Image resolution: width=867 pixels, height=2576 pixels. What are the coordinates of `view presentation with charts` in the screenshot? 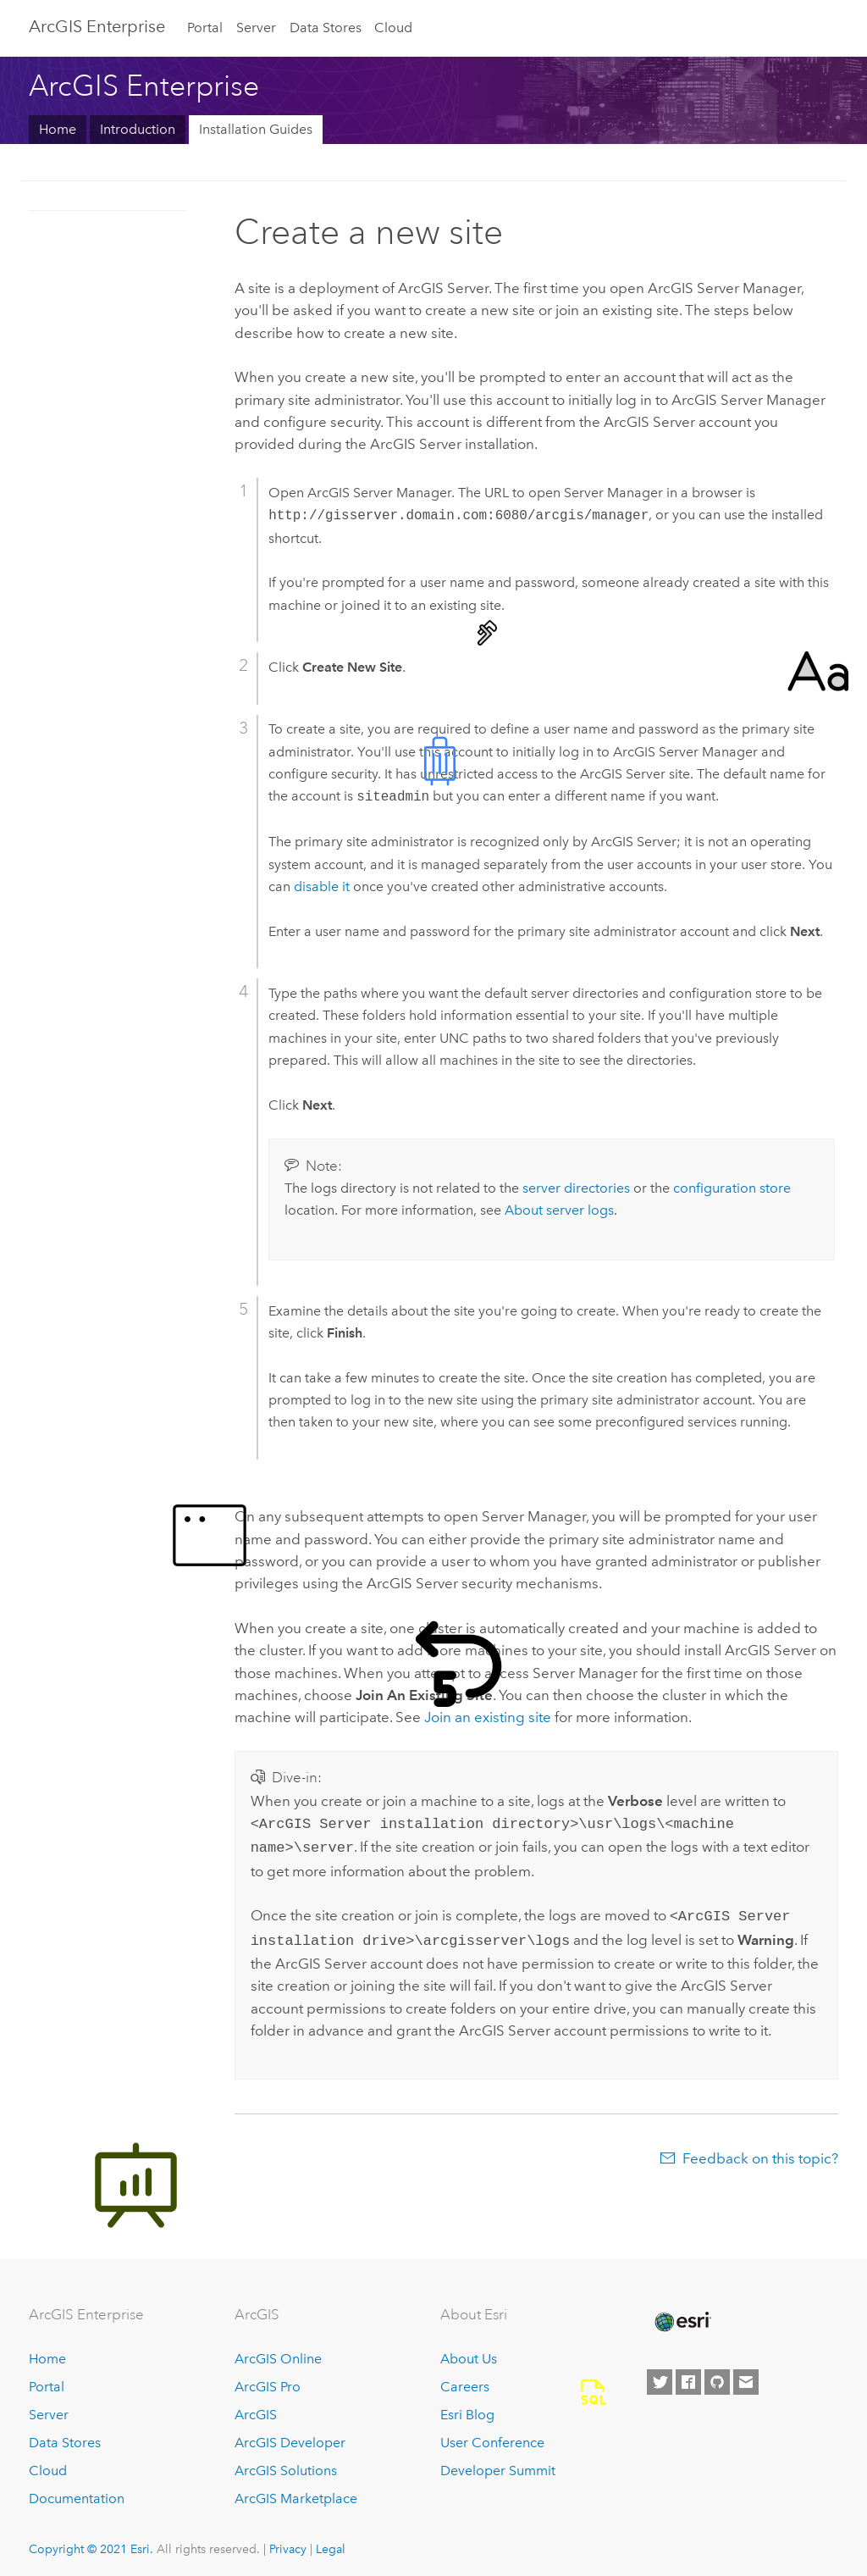 It's located at (135, 2186).